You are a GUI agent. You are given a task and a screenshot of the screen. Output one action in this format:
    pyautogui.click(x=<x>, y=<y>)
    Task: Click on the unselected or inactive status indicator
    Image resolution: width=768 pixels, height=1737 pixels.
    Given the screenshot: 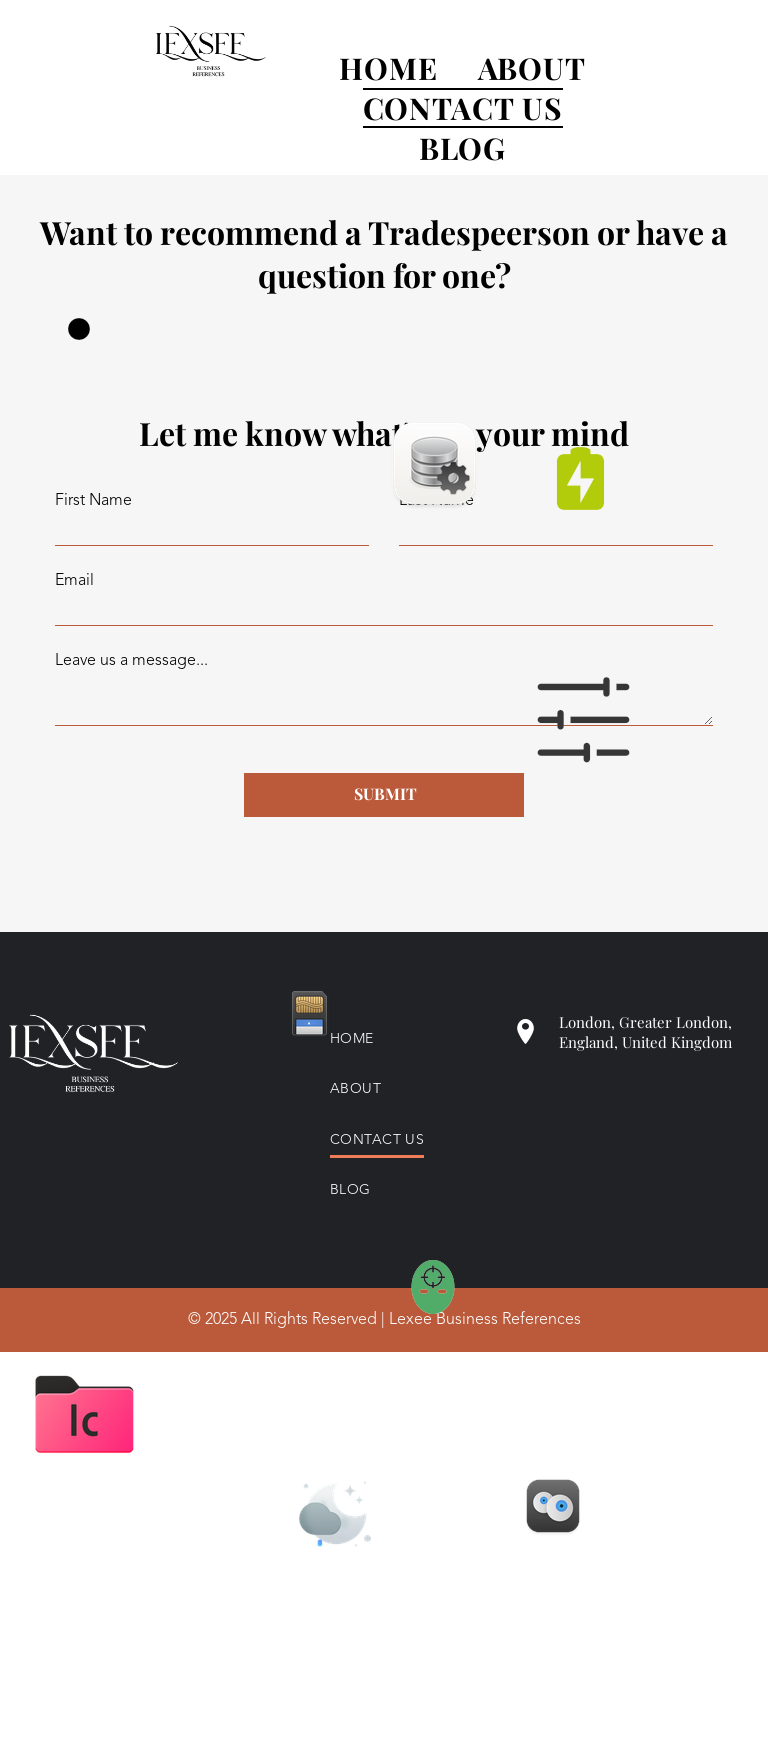 What is the action you would take?
    pyautogui.click(x=79, y=329)
    